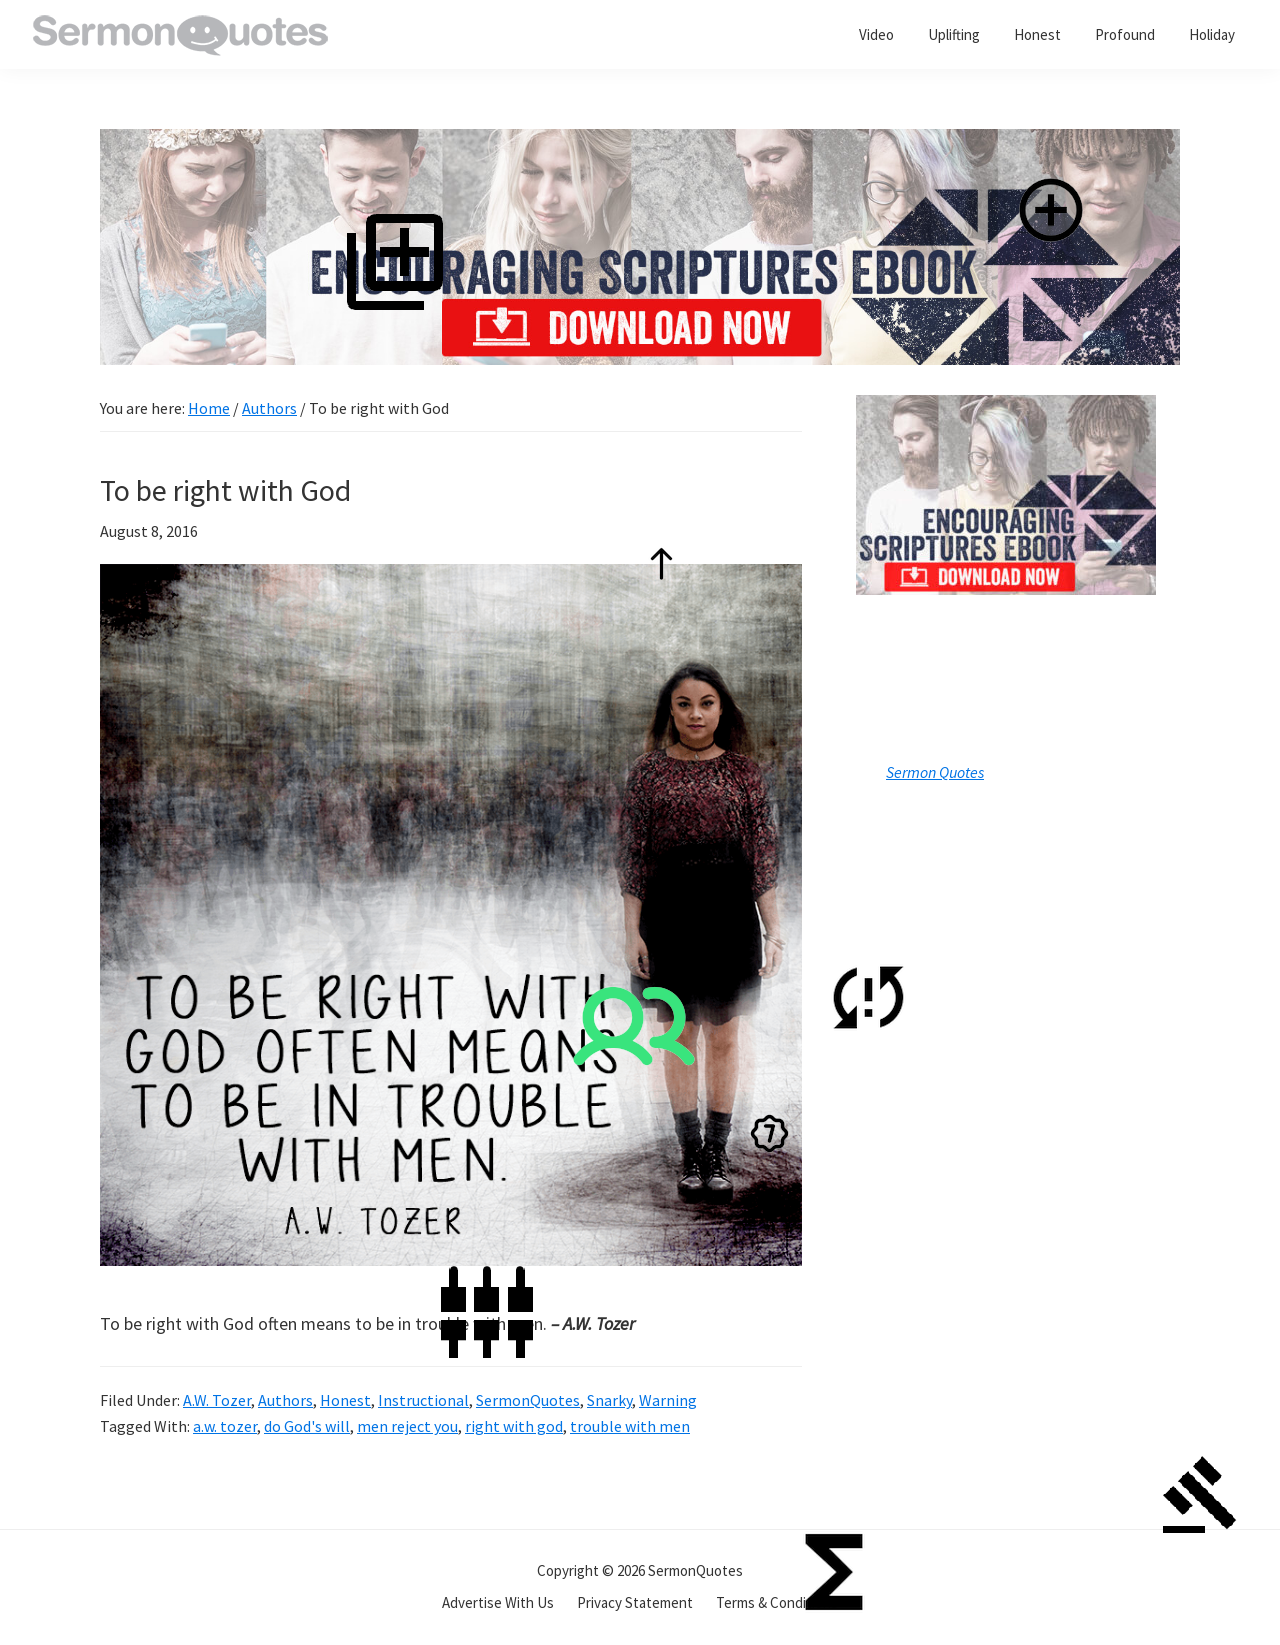 The image size is (1280, 1645). I want to click on indicates rank or position number 7, so click(769, 1133).